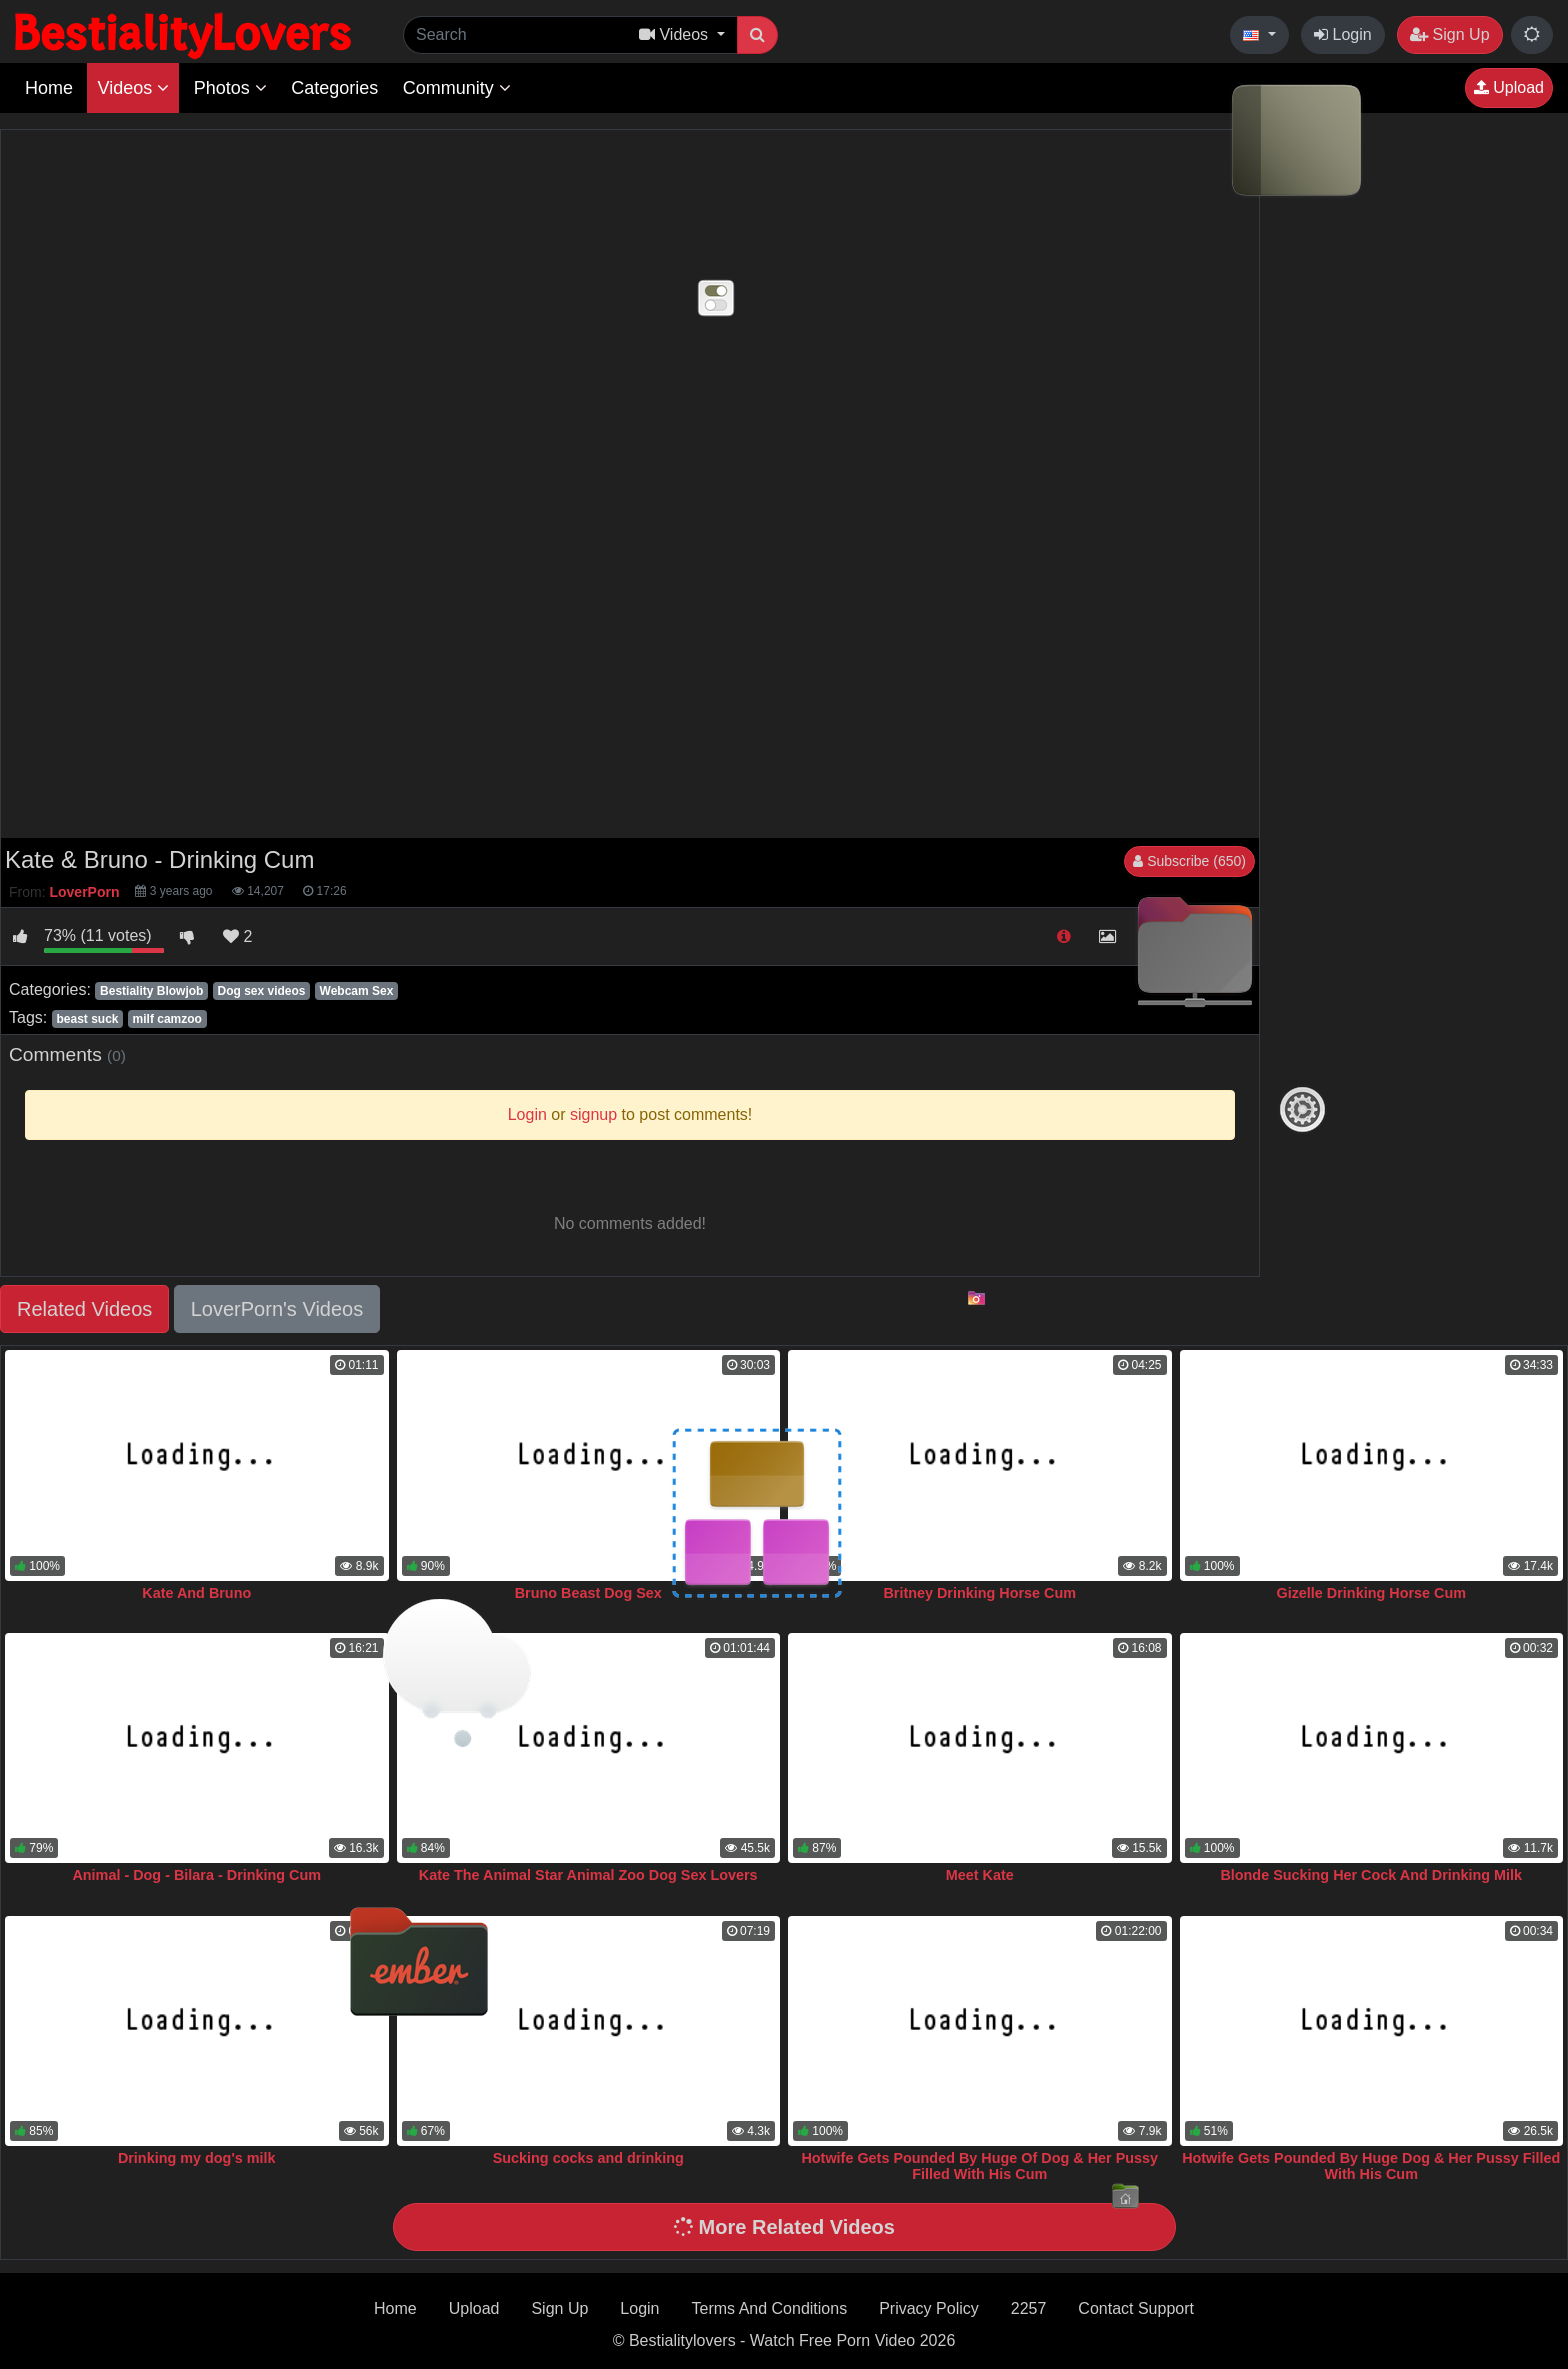 The image size is (1568, 2369). I want to click on open gnome tweaks to customize desktop settings, so click(716, 298).